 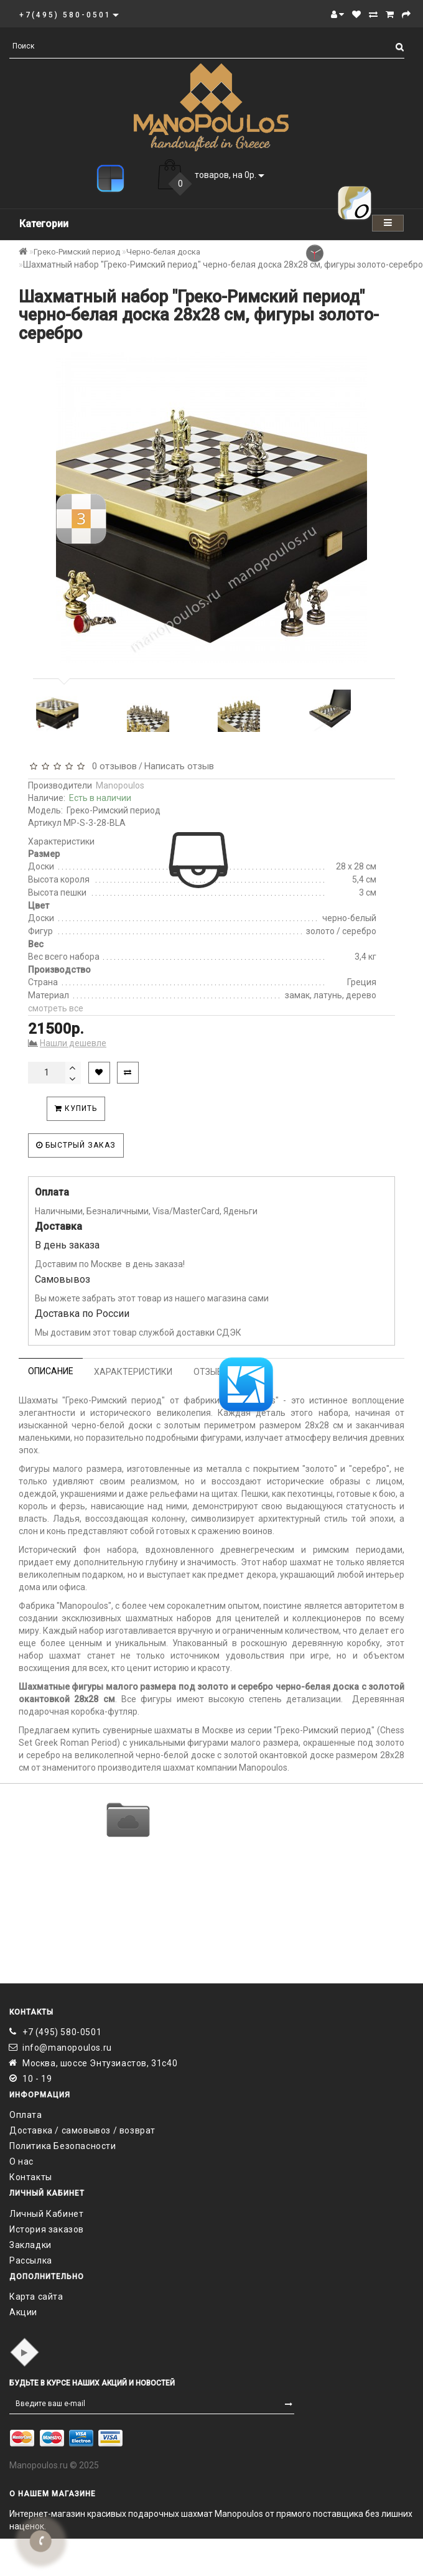 I want to click on open Lens, a Kubernetes IDE for managing clusters, so click(x=246, y=1384).